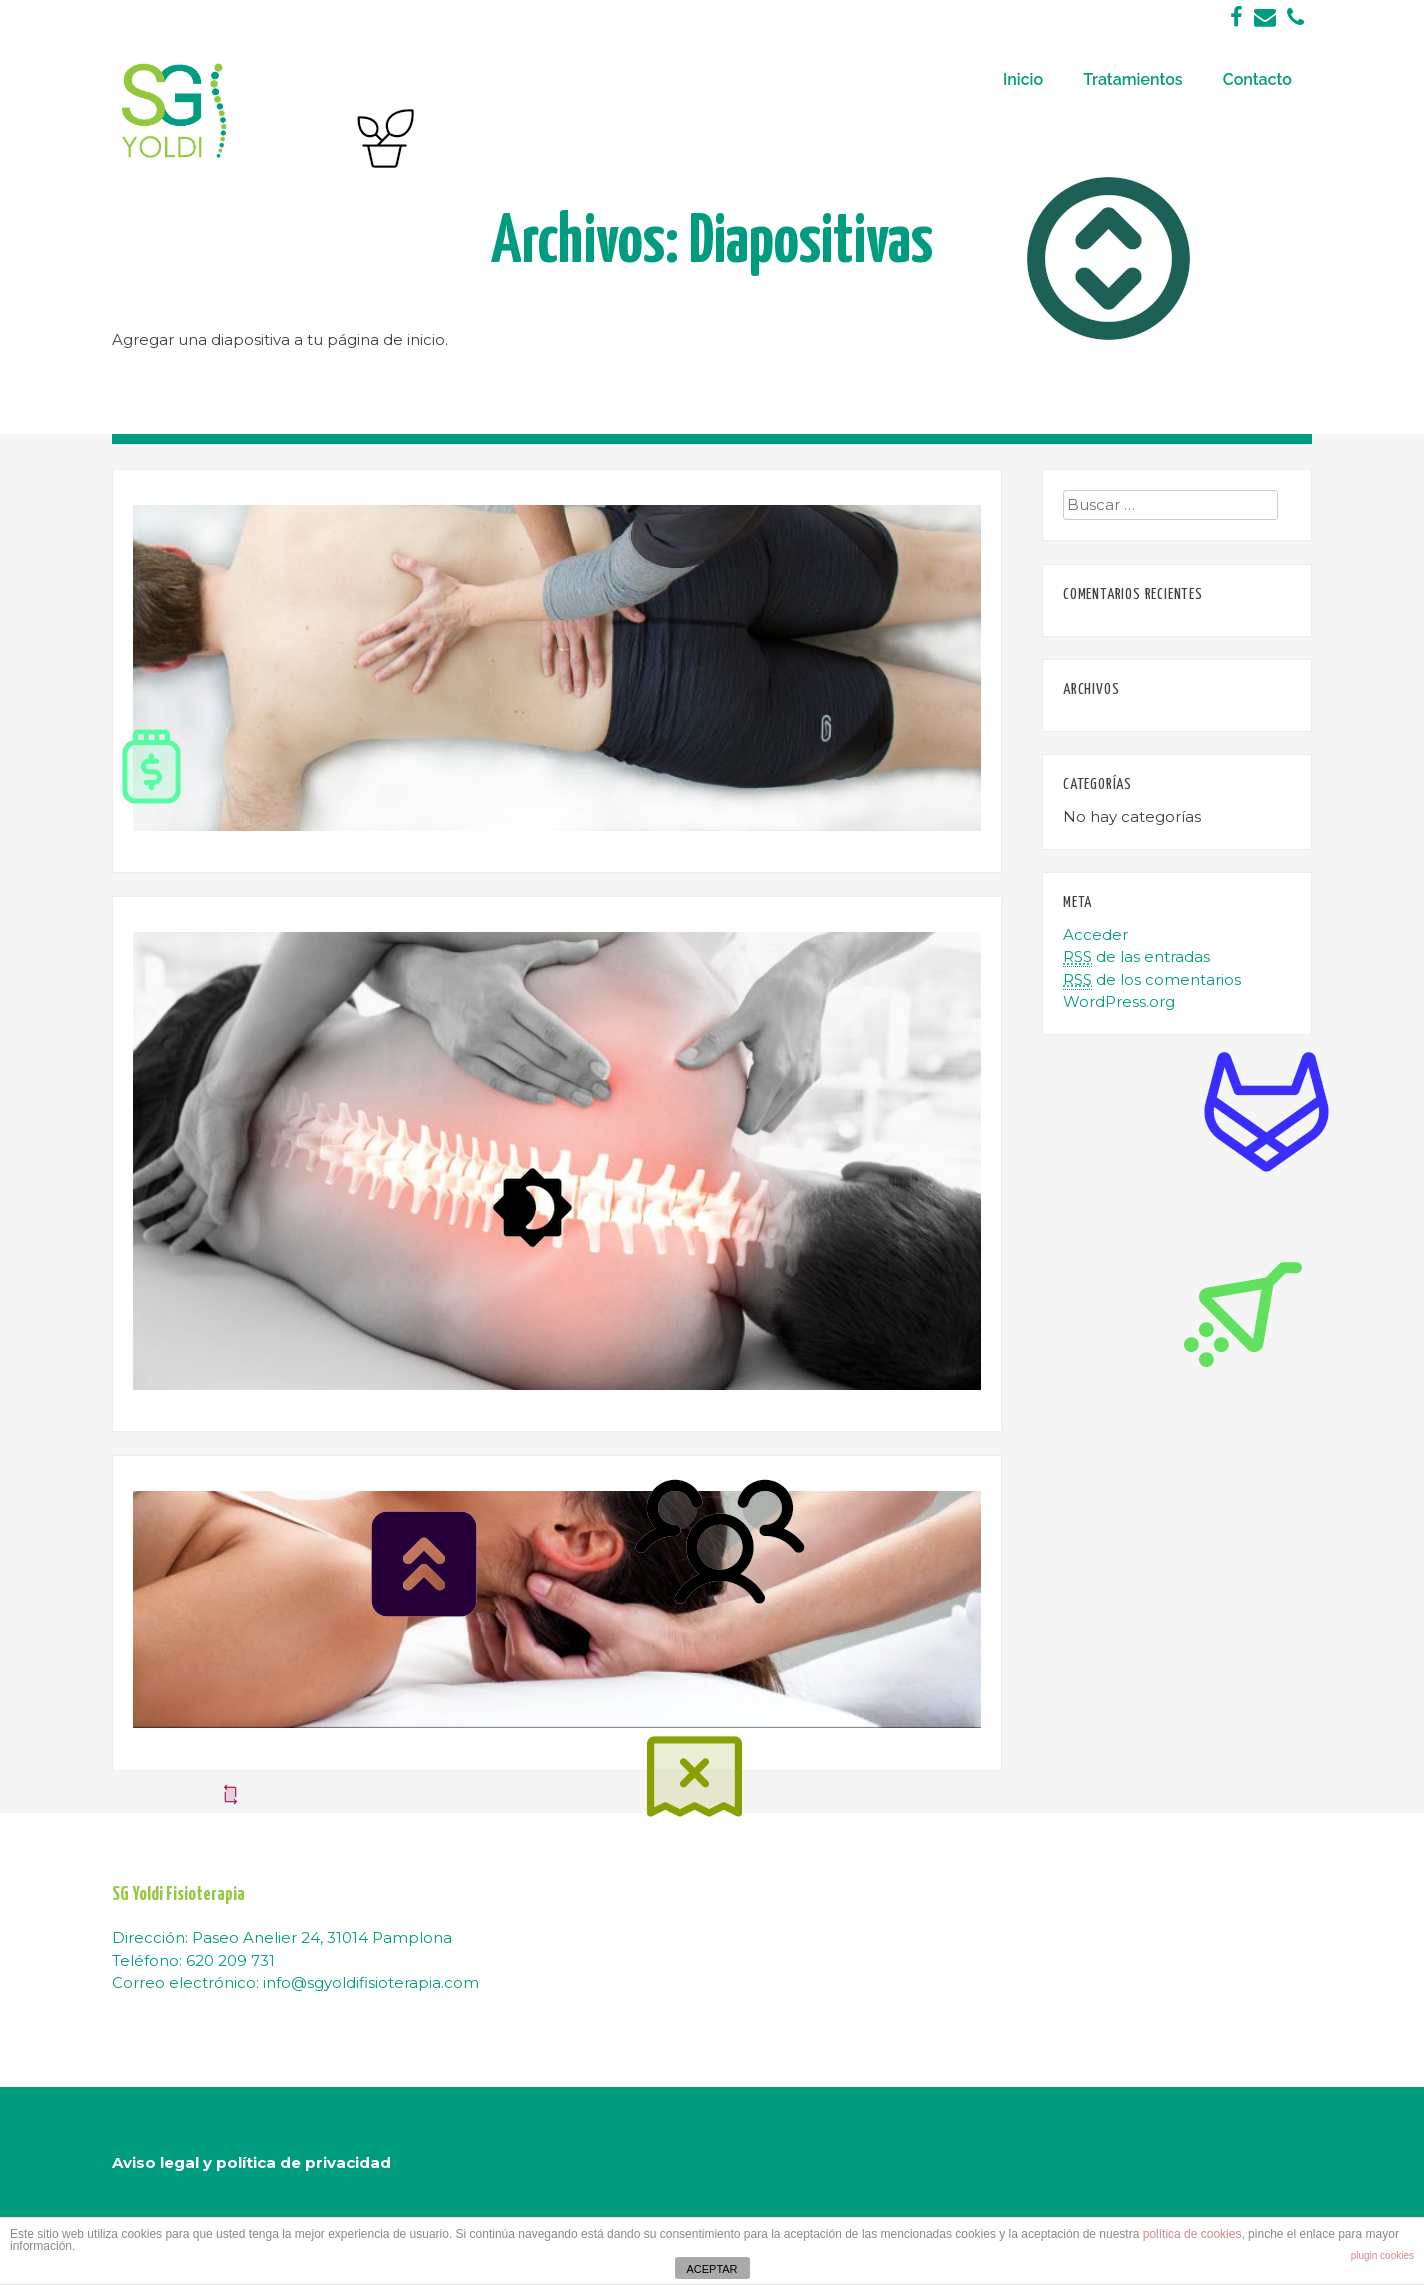 Image resolution: width=1424 pixels, height=2285 pixels. I want to click on view group members, so click(720, 1536).